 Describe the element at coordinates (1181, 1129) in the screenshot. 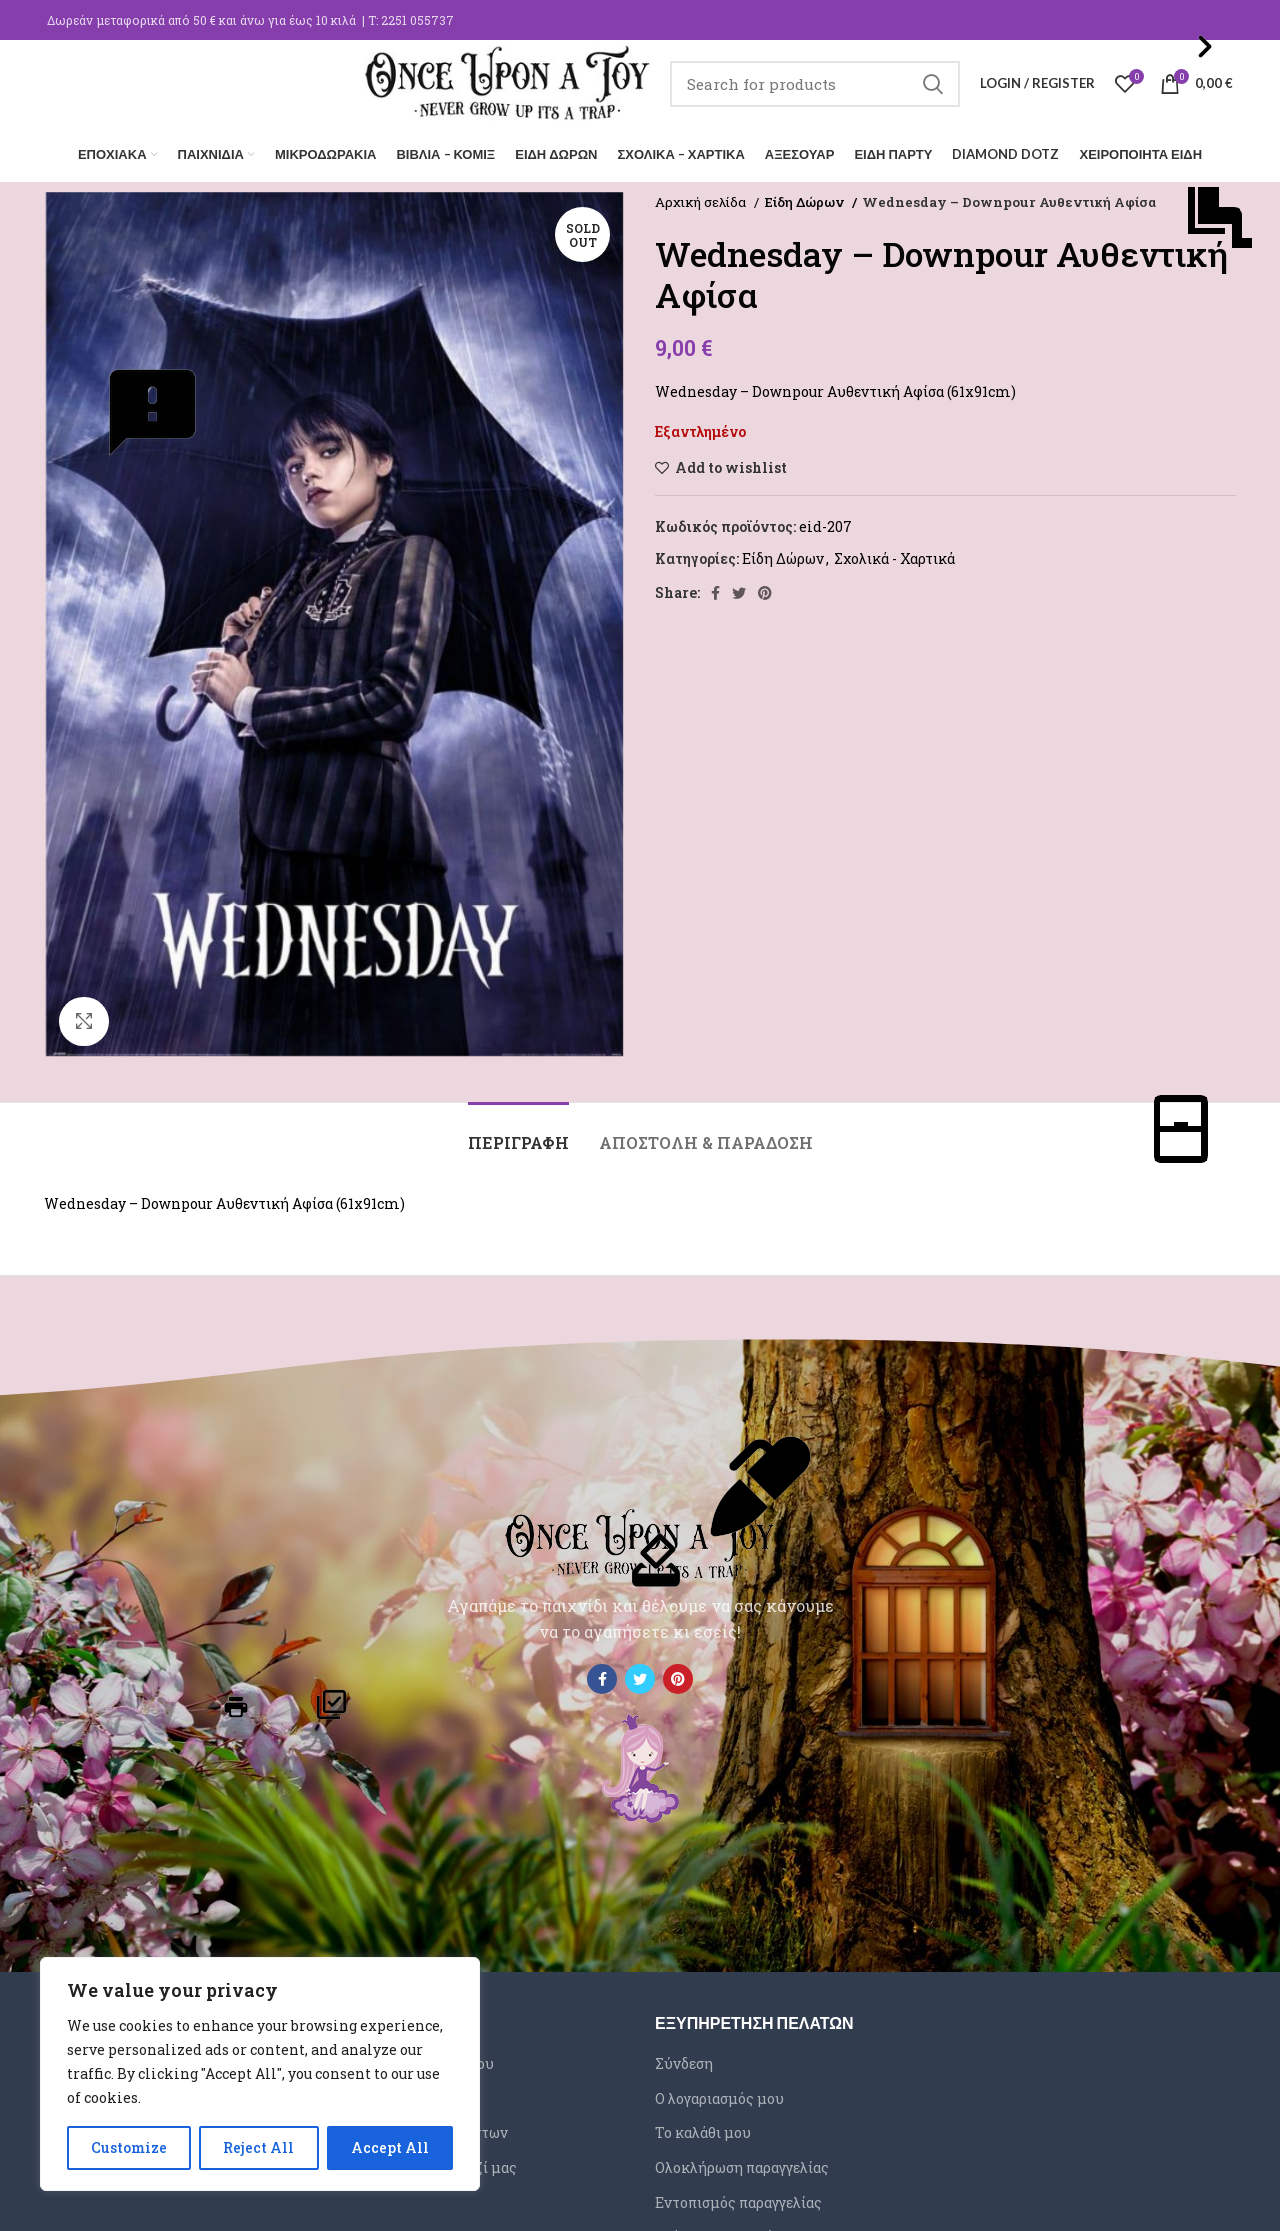

I see `view window sensor status` at that location.